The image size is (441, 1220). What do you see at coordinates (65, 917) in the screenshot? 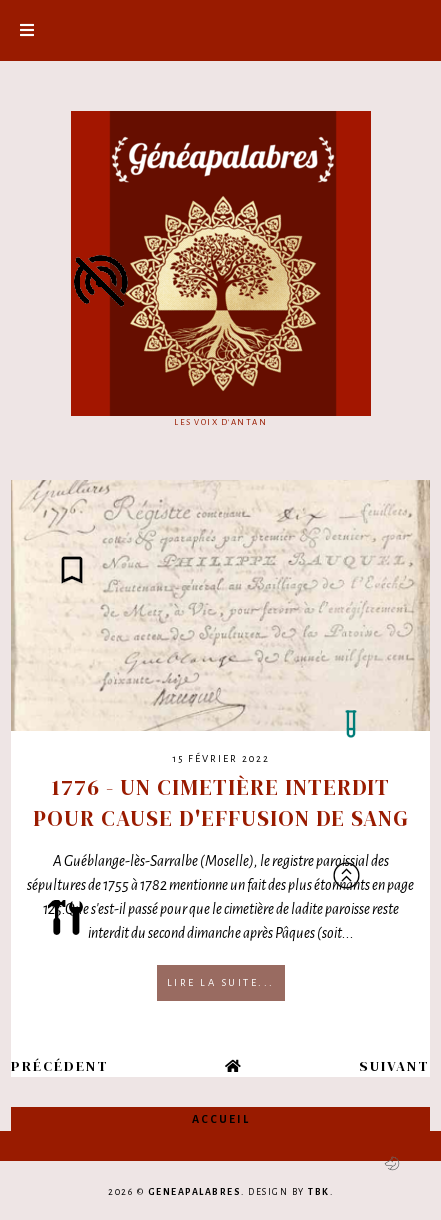
I see `access settings or configuration options` at bounding box center [65, 917].